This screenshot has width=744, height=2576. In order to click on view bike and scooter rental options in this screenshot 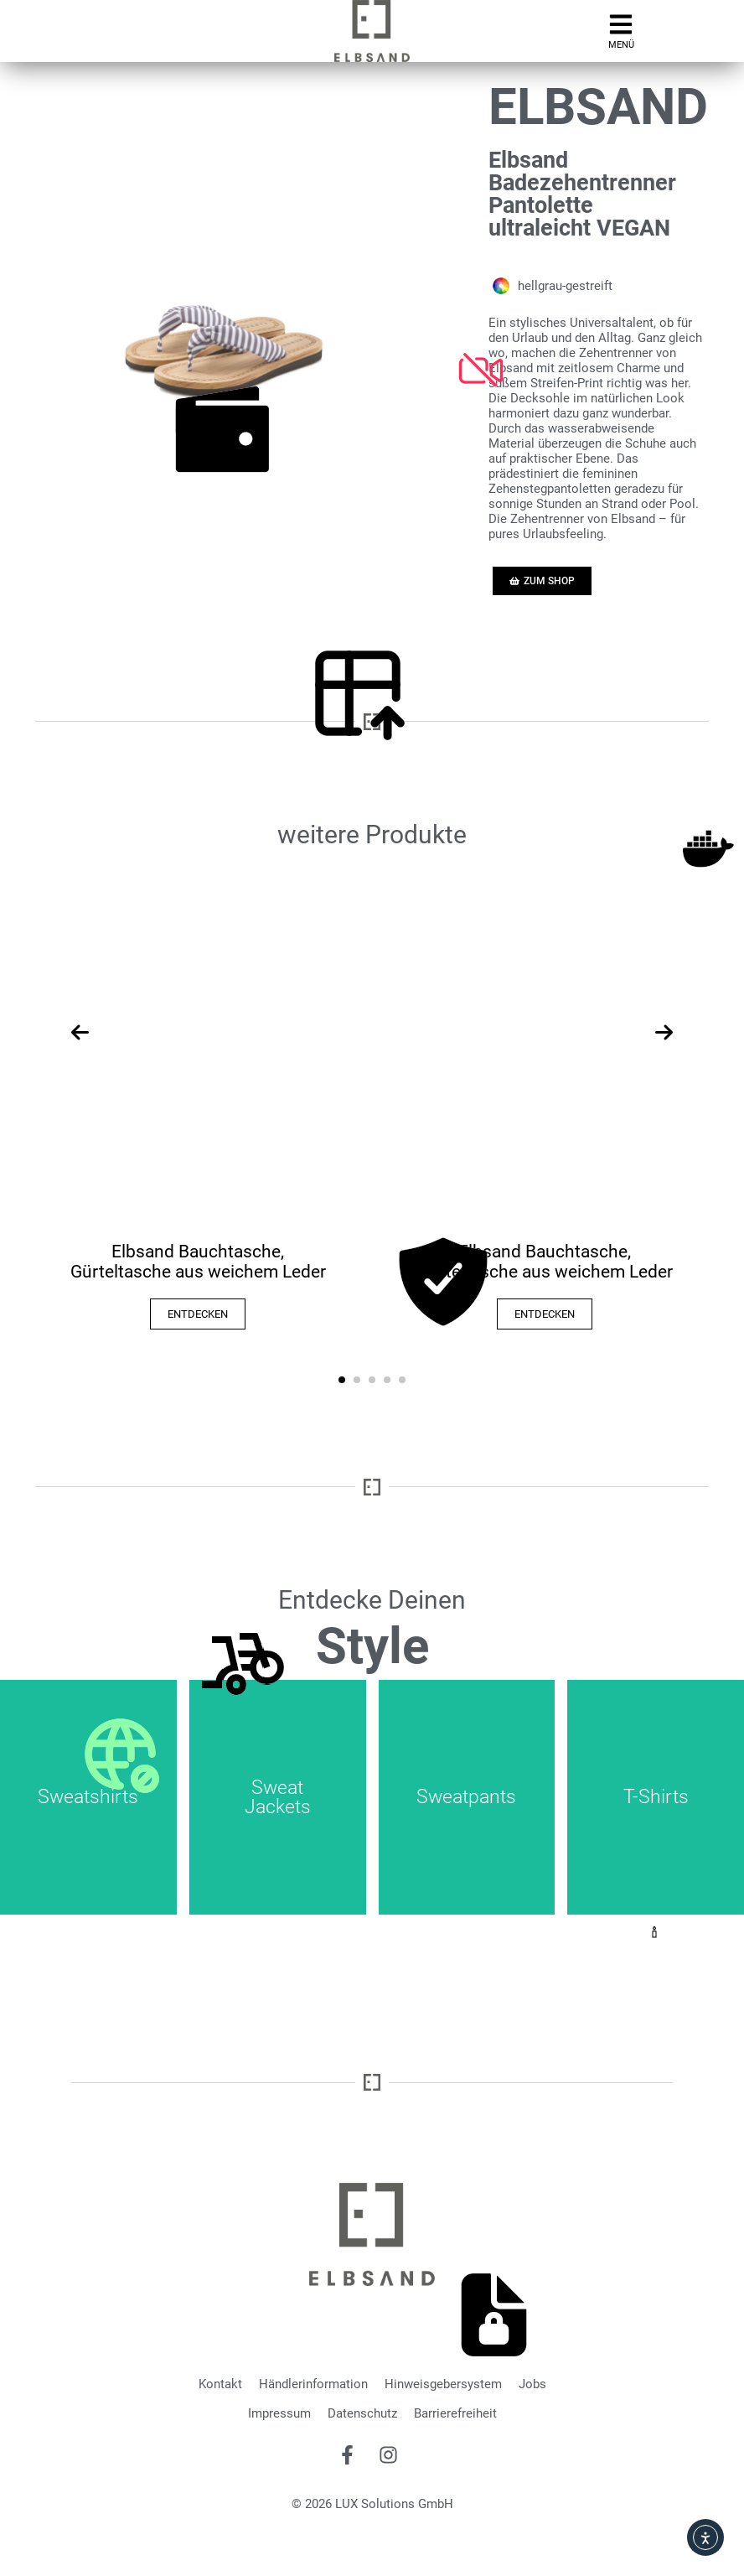, I will do `click(243, 1664)`.